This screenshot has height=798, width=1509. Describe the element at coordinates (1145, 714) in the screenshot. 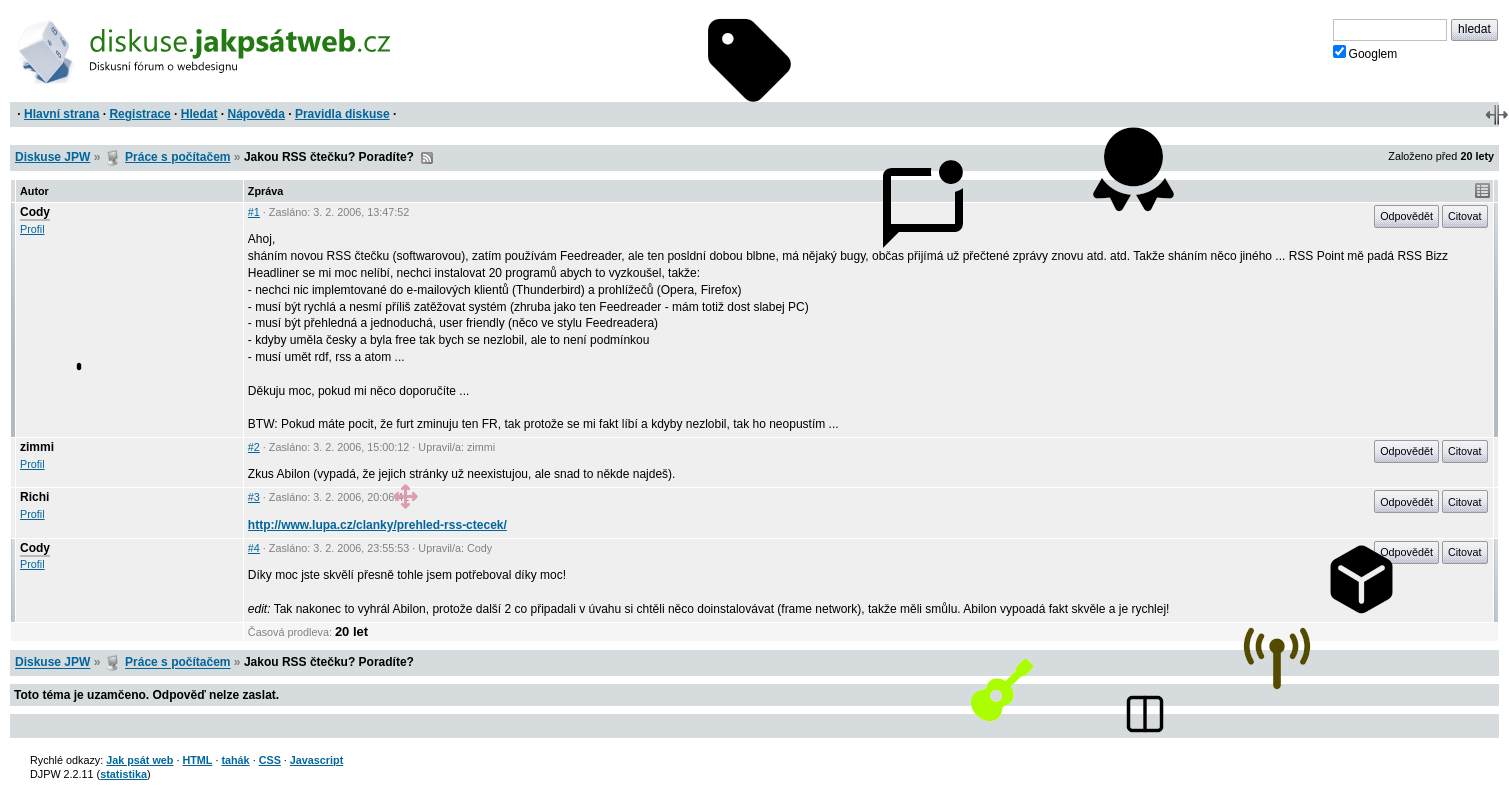

I see `switch to two-column layout` at that location.